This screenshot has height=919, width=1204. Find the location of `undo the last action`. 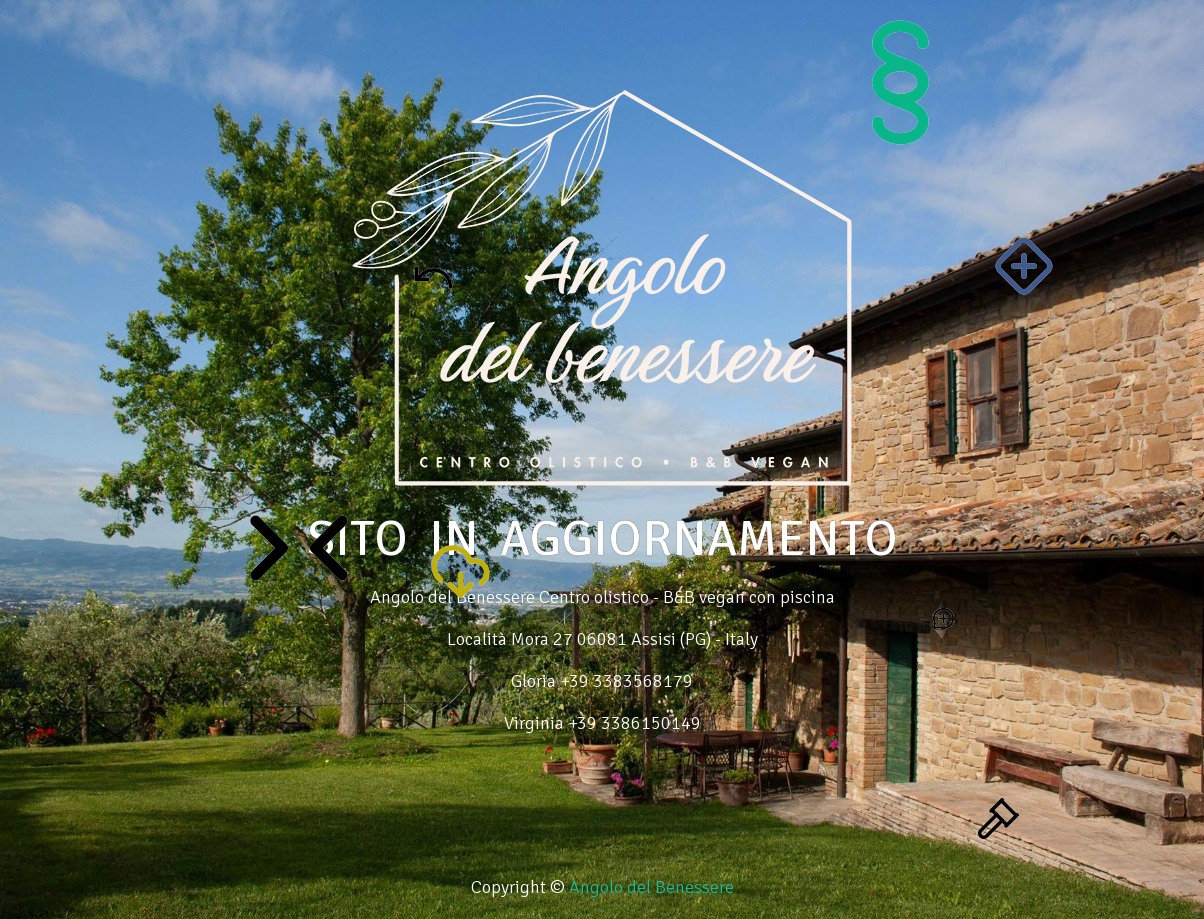

undo the last action is located at coordinates (433, 277).